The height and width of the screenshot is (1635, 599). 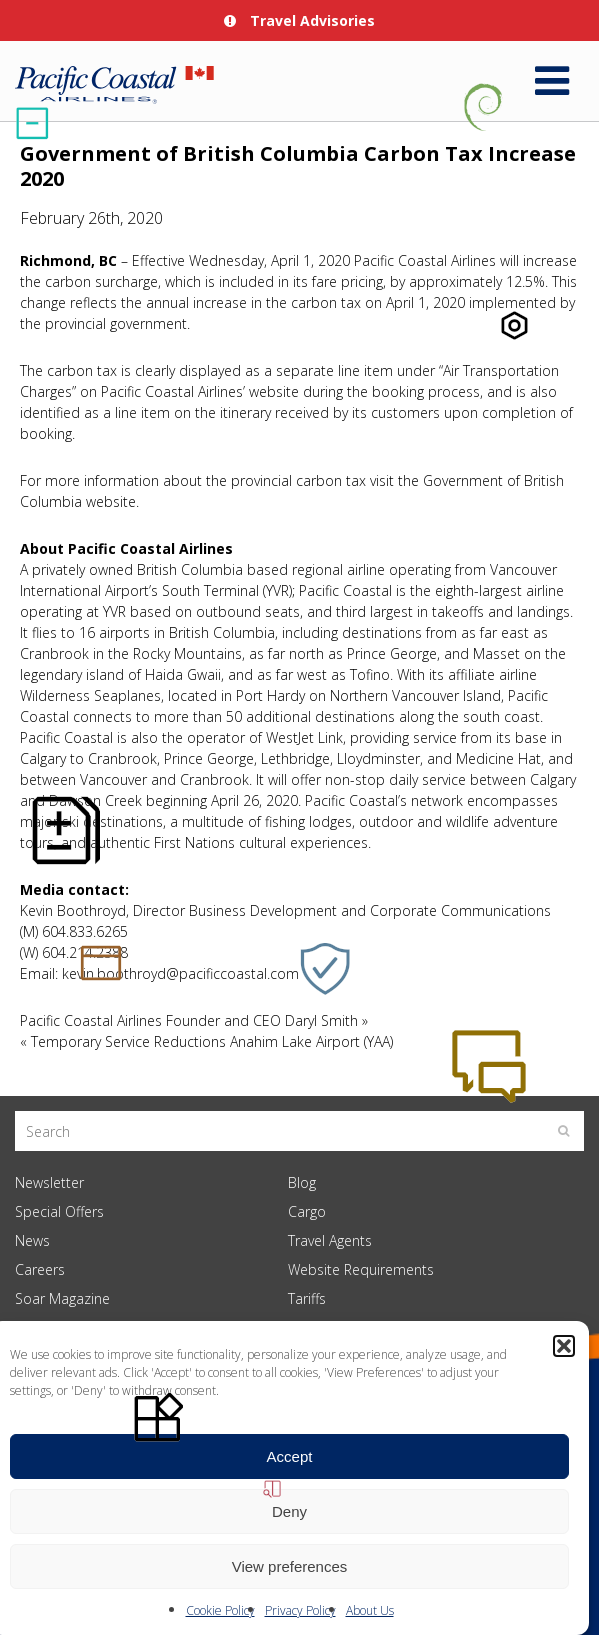 I want to click on remove item from diff comparison, so click(x=33, y=124).